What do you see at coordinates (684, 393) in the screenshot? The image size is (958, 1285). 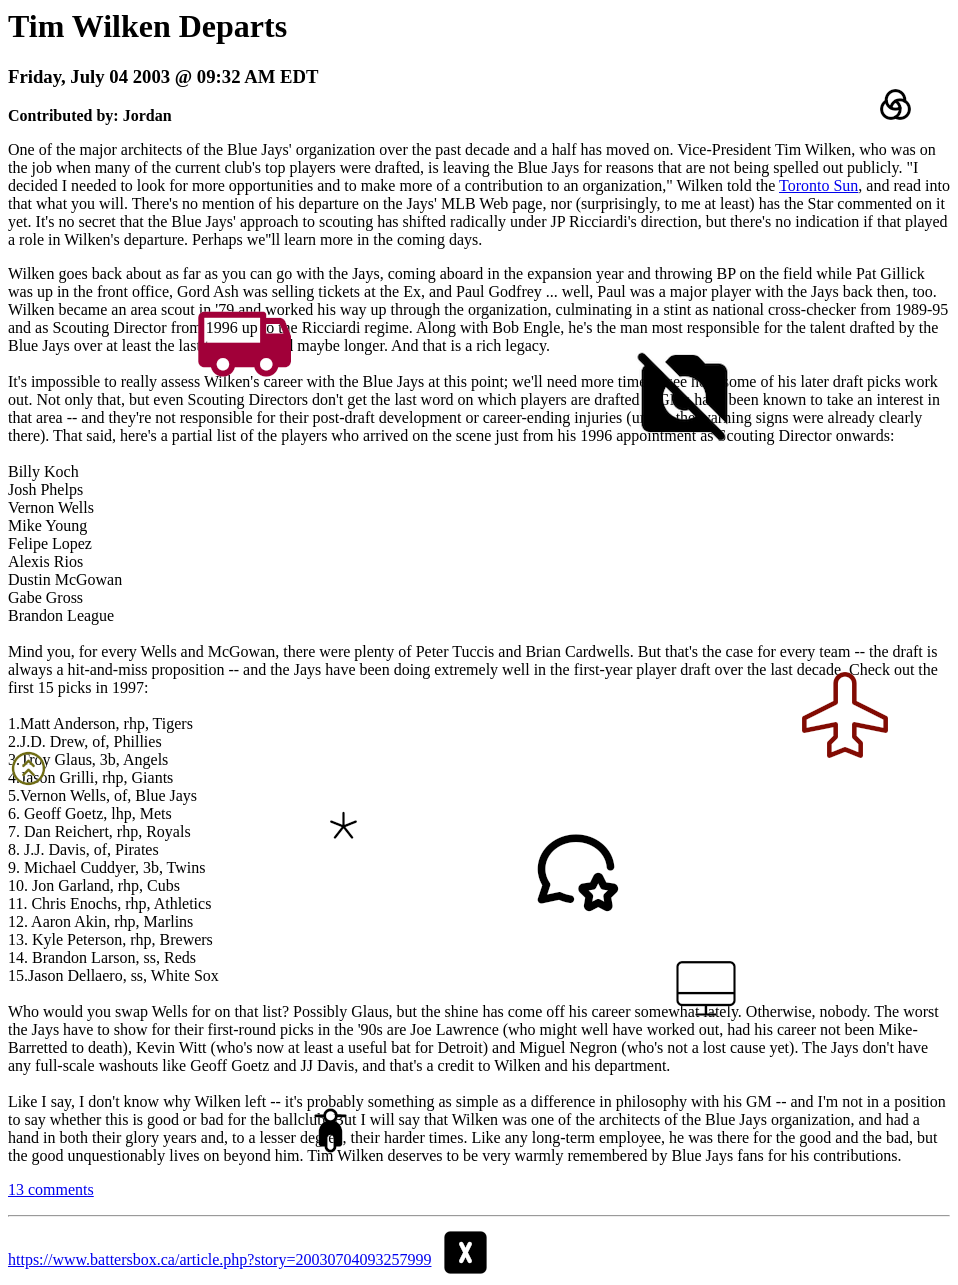 I see `photography not allowed in this area` at bounding box center [684, 393].